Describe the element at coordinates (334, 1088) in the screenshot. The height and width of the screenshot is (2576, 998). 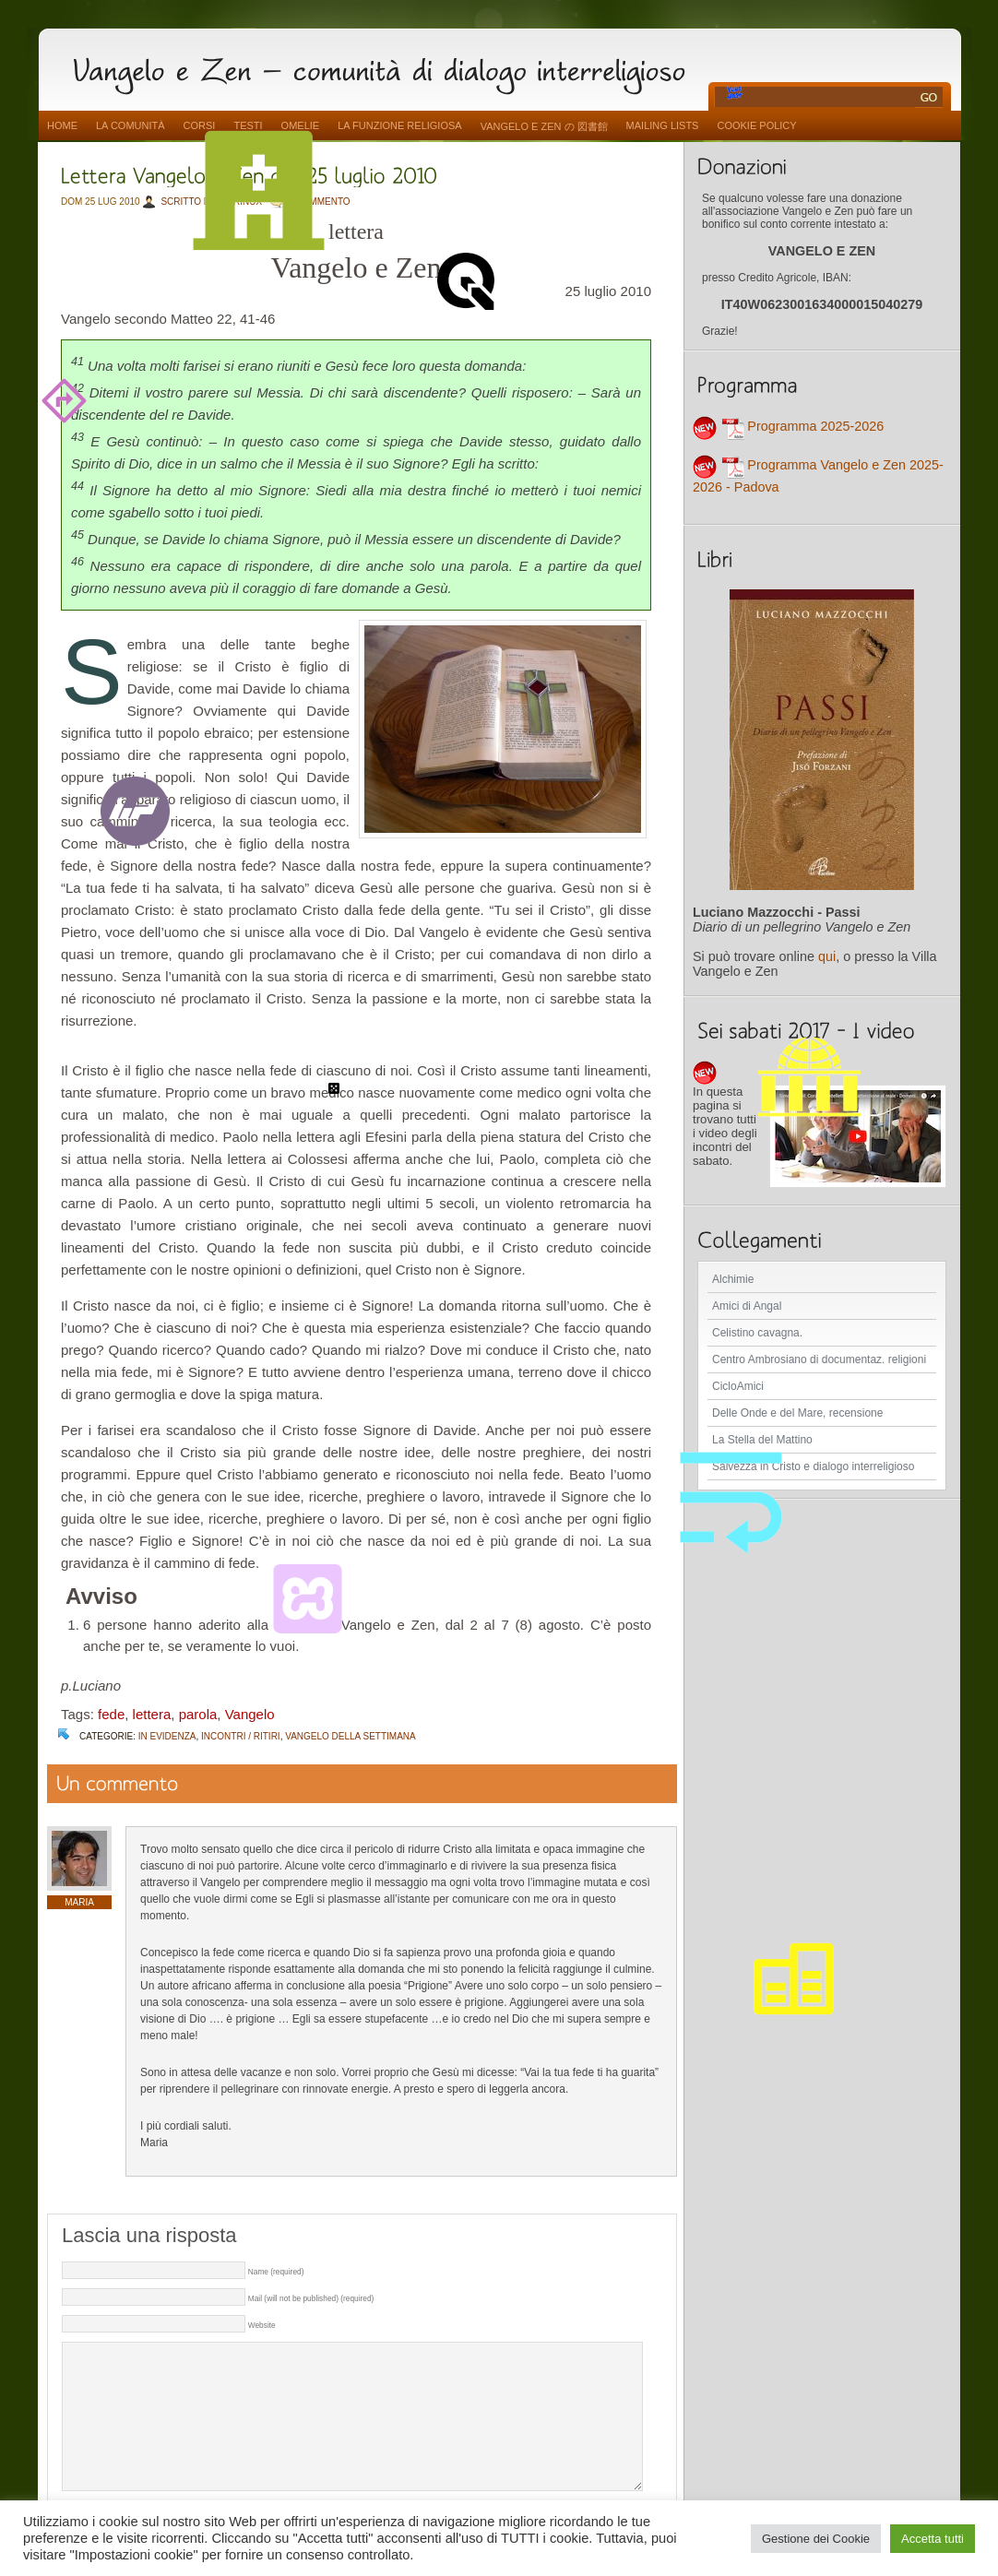
I see `randomize or shuffle content` at that location.